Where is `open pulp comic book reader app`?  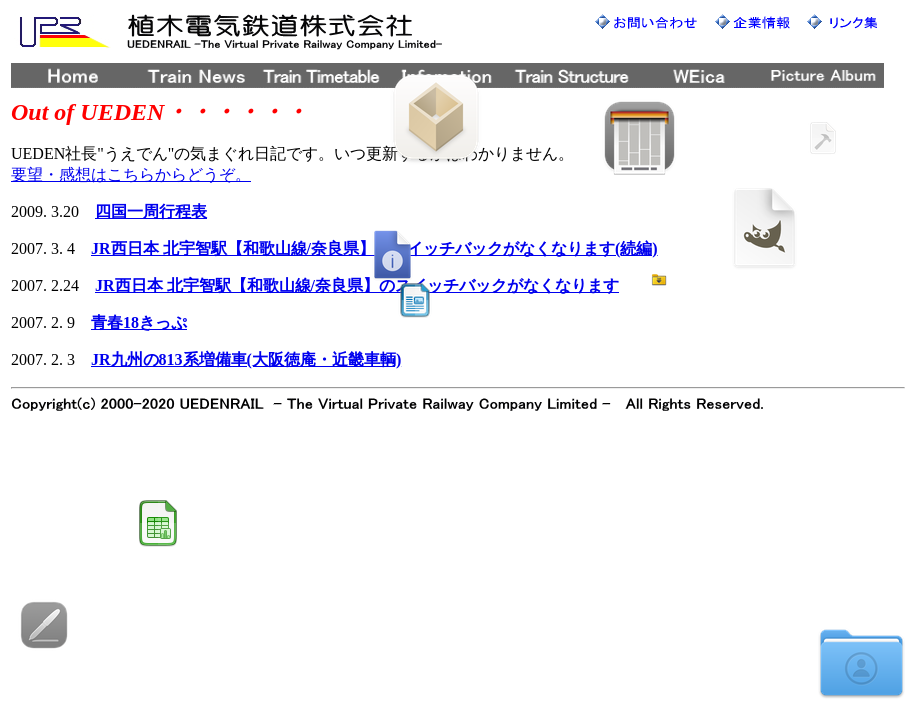
open pulp comic book reader app is located at coordinates (639, 136).